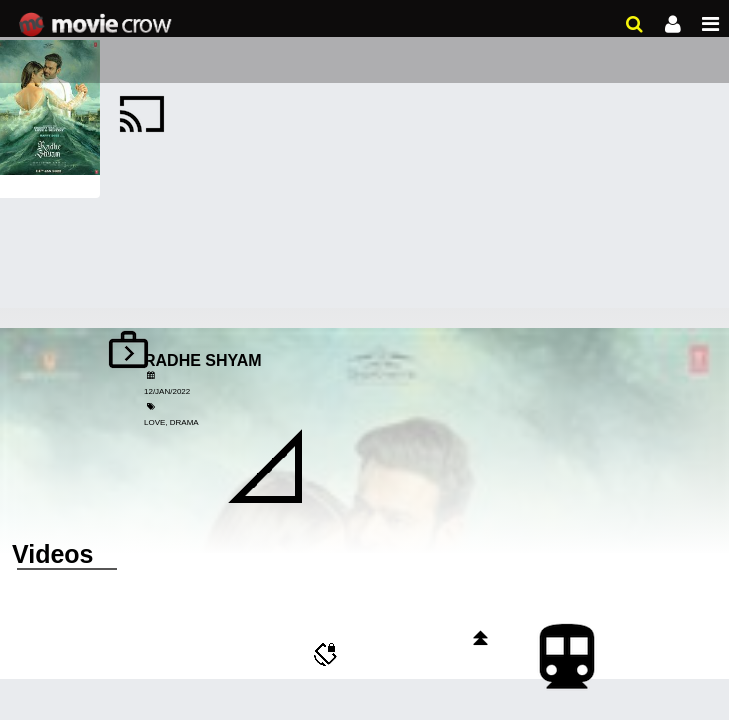  What do you see at coordinates (142, 114) in the screenshot?
I see `cast to a nearby device` at bounding box center [142, 114].